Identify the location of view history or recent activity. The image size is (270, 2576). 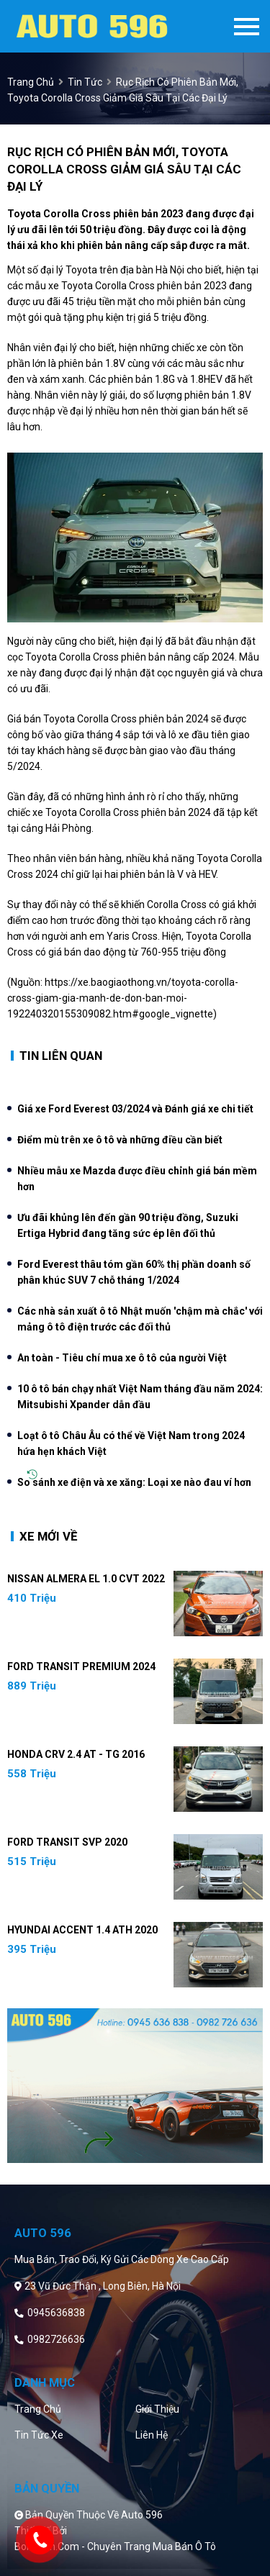
(32, 1474).